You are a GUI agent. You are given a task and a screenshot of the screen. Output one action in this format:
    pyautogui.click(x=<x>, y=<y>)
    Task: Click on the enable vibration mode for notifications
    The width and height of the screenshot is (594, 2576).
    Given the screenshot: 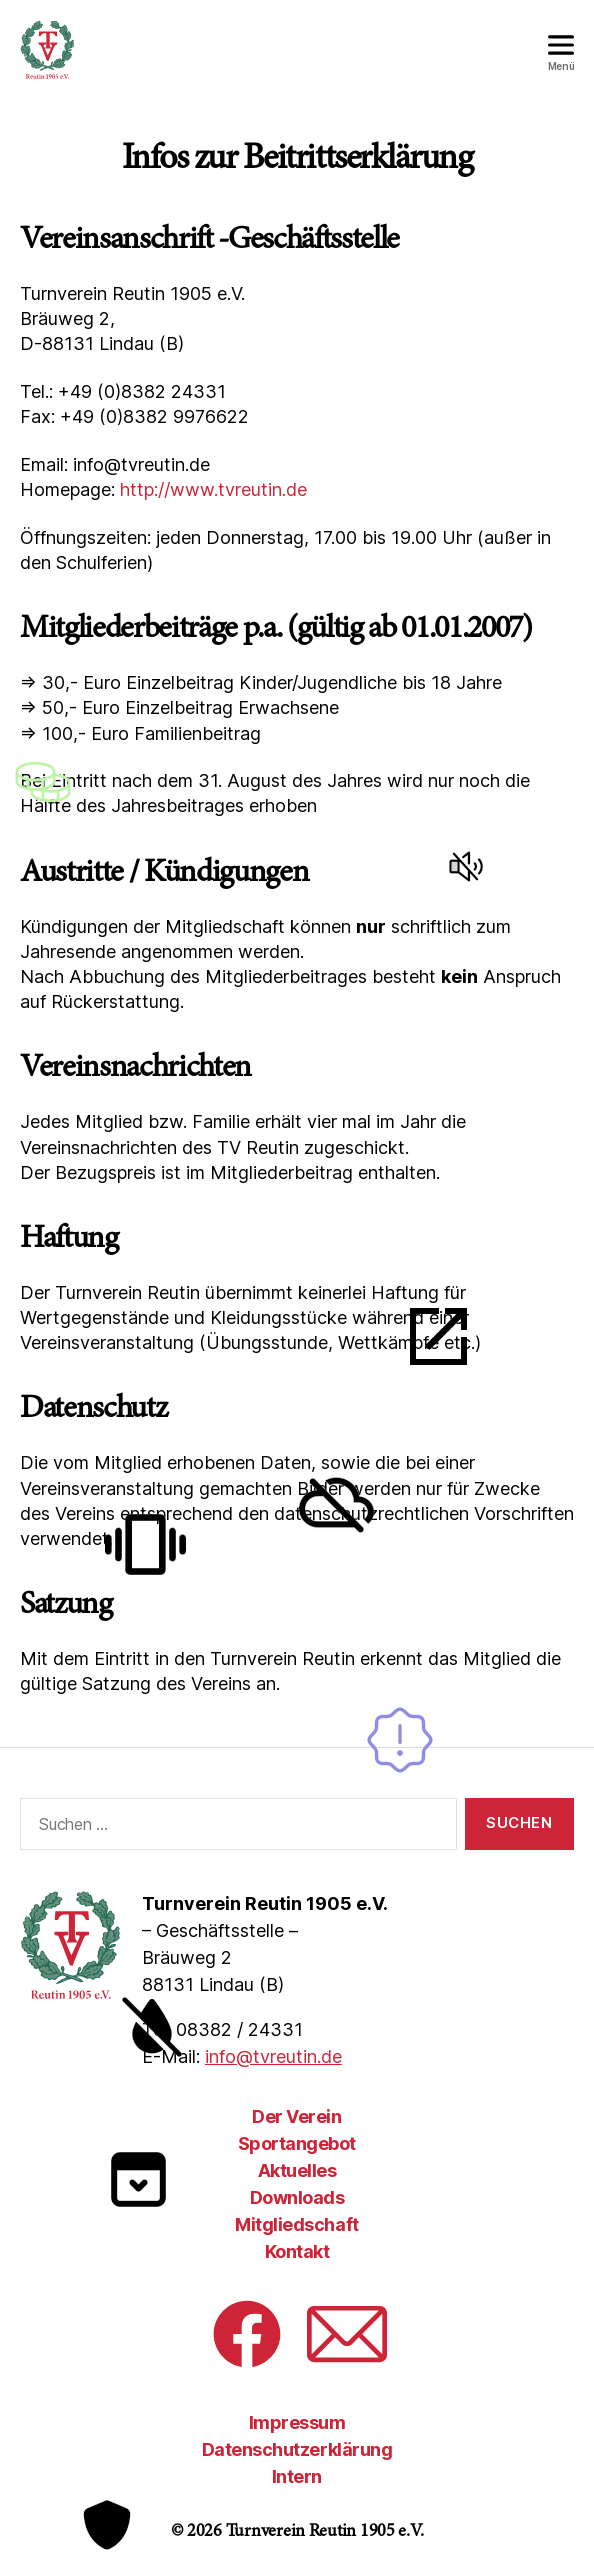 What is the action you would take?
    pyautogui.click(x=145, y=1544)
    